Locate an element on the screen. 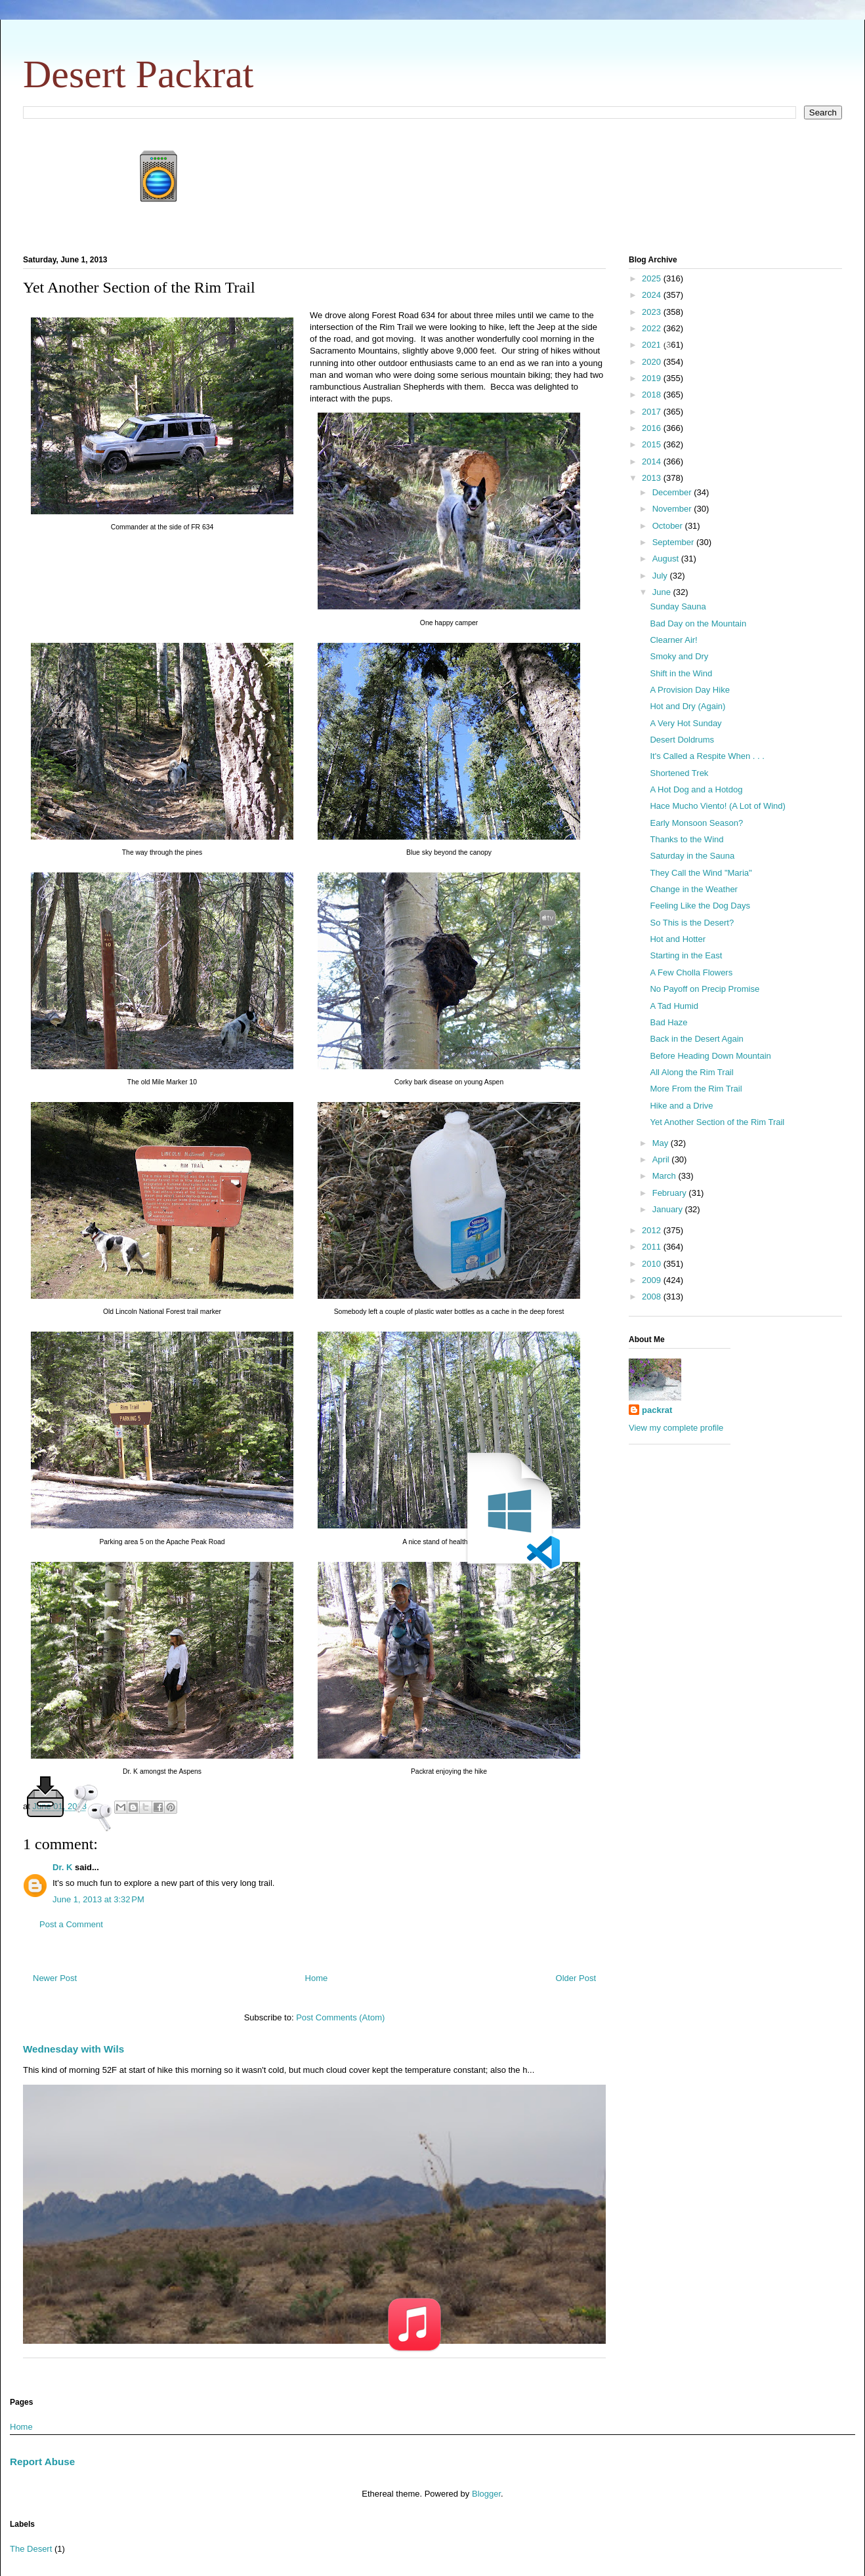  open apple music app is located at coordinates (414, 2324).